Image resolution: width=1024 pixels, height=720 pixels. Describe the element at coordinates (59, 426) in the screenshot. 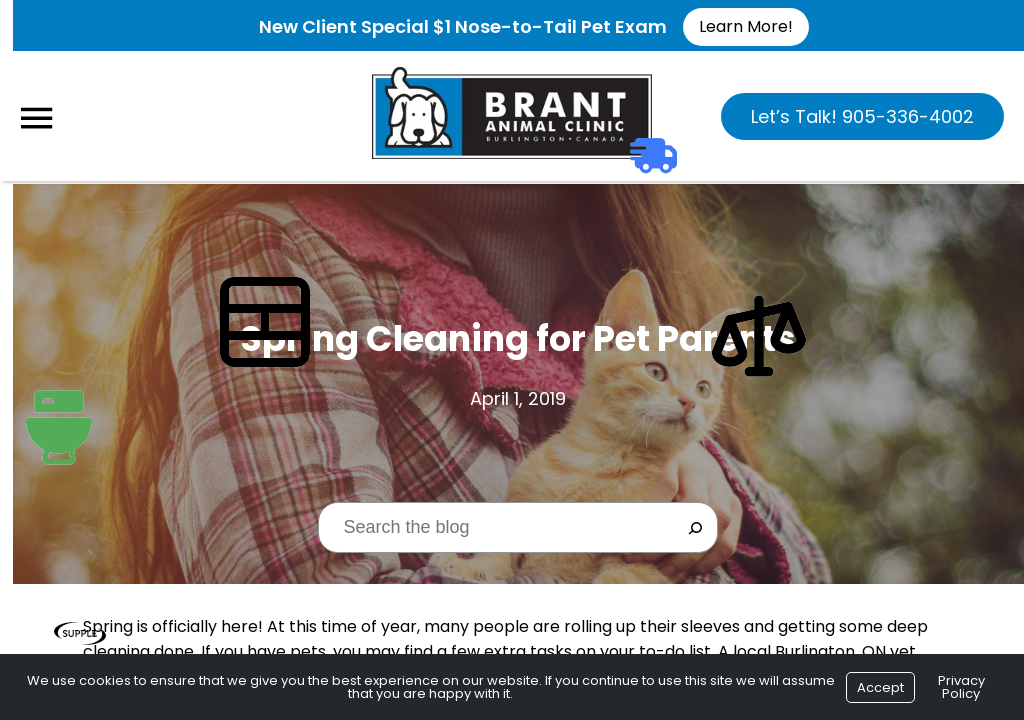

I see `locate nearby restrooms` at that location.